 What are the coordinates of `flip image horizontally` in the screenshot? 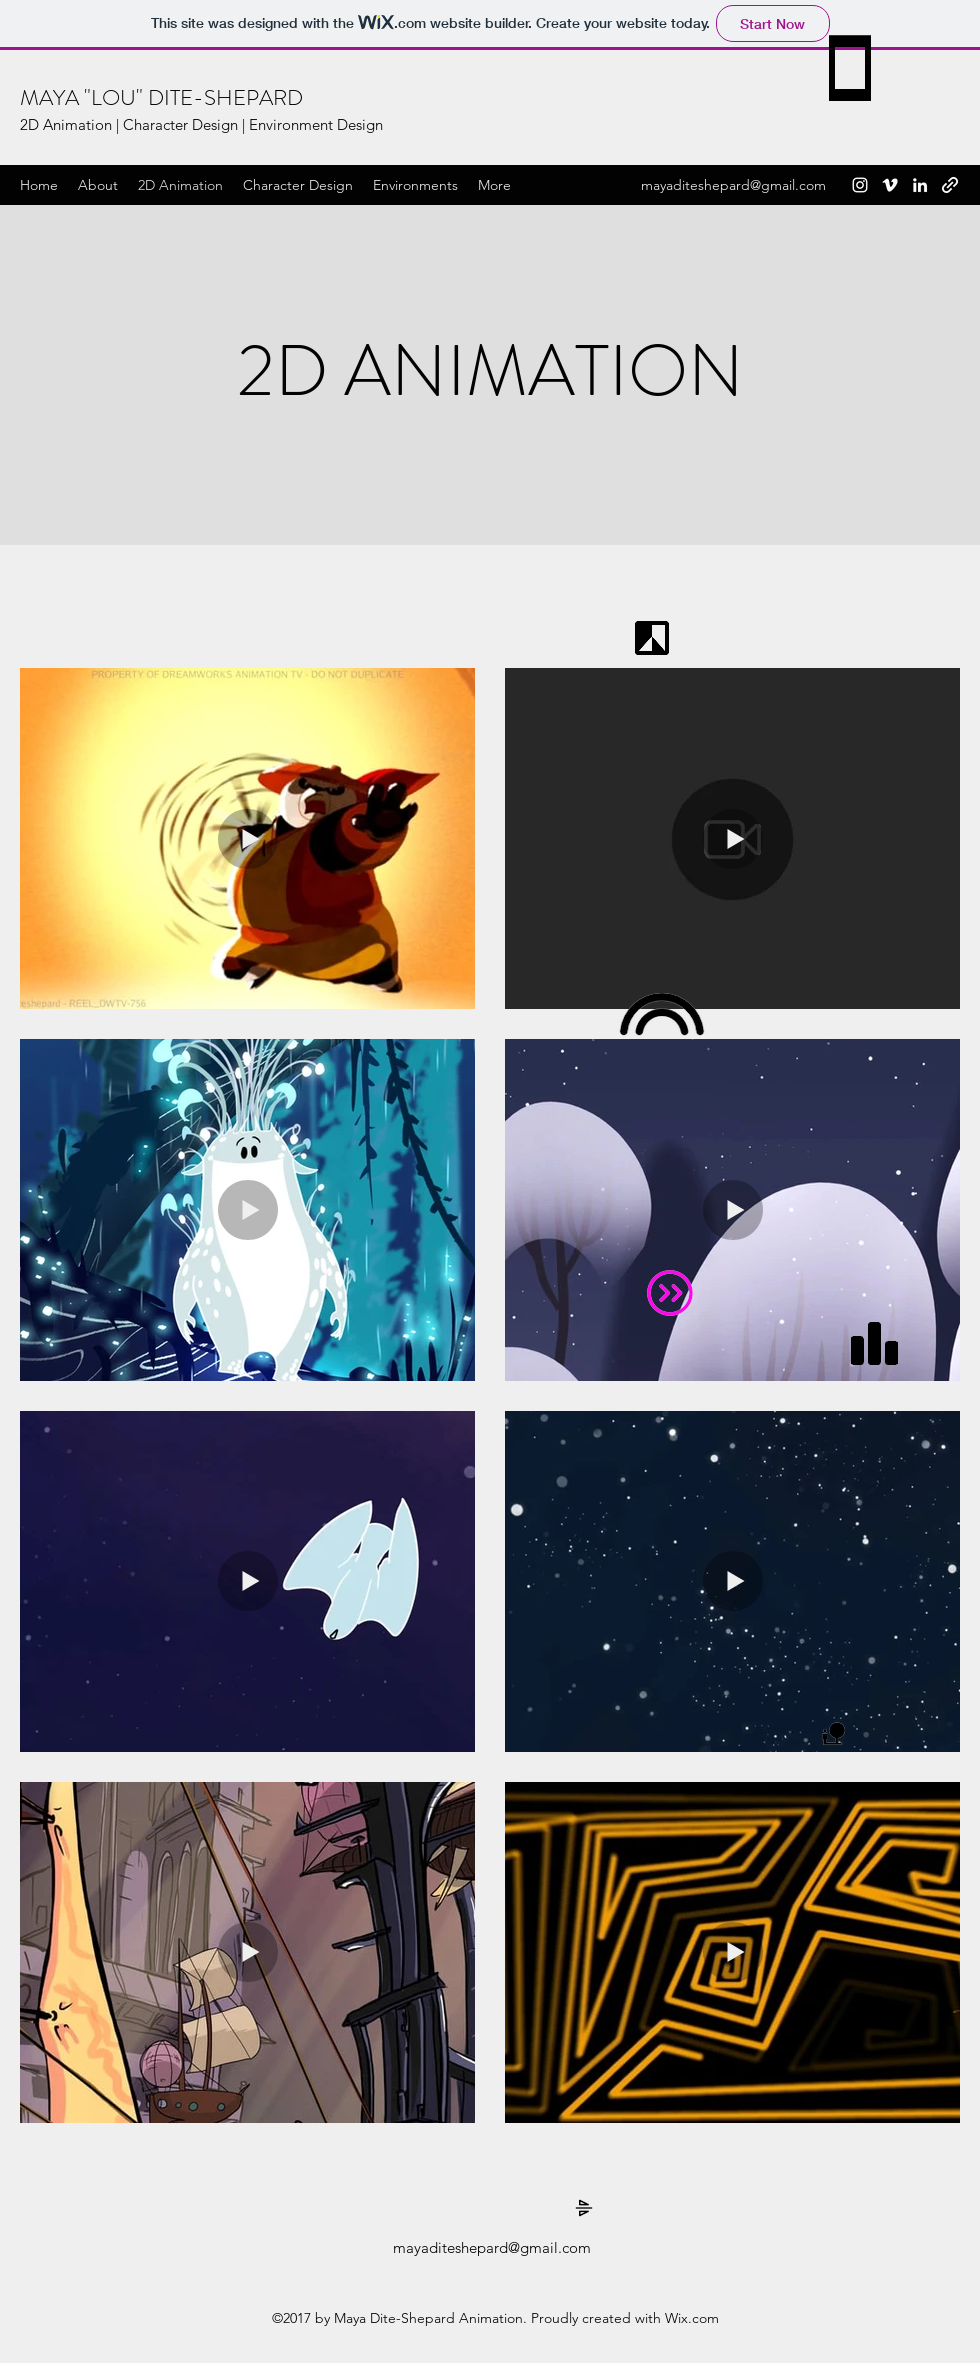 It's located at (584, 2208).